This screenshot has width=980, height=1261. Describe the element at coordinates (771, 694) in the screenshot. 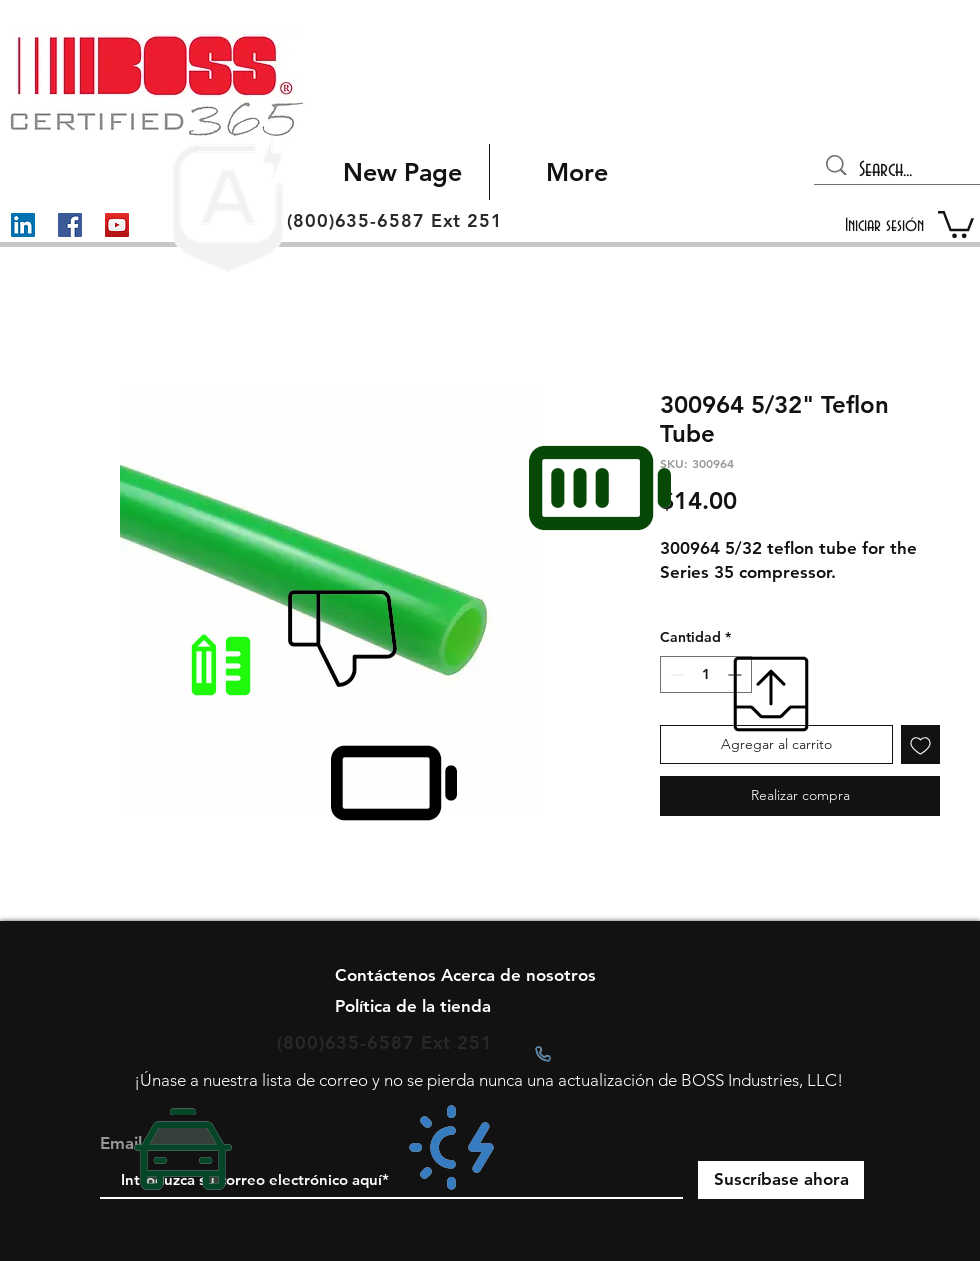

I see `upload file from inbox or tray` at that location.